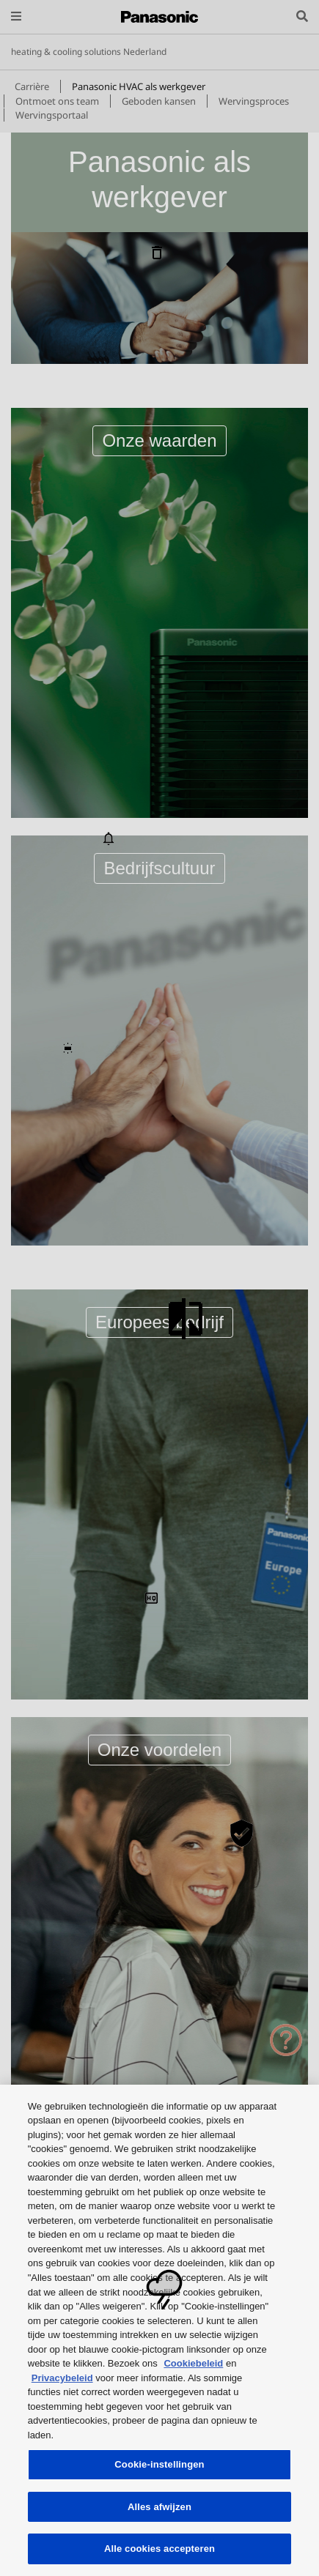  I want to click on view notifications, so click(109, 838).